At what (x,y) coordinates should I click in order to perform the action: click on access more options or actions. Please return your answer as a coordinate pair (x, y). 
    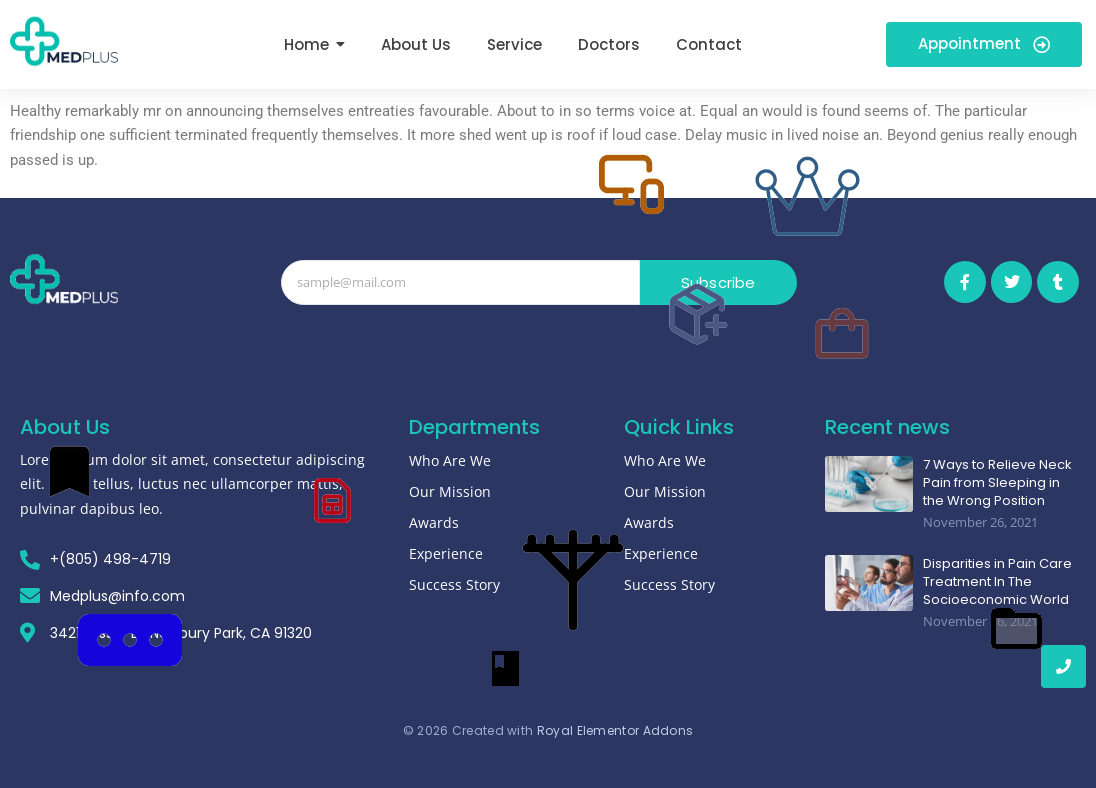
    Looking at the image, I should click on (130, 640).